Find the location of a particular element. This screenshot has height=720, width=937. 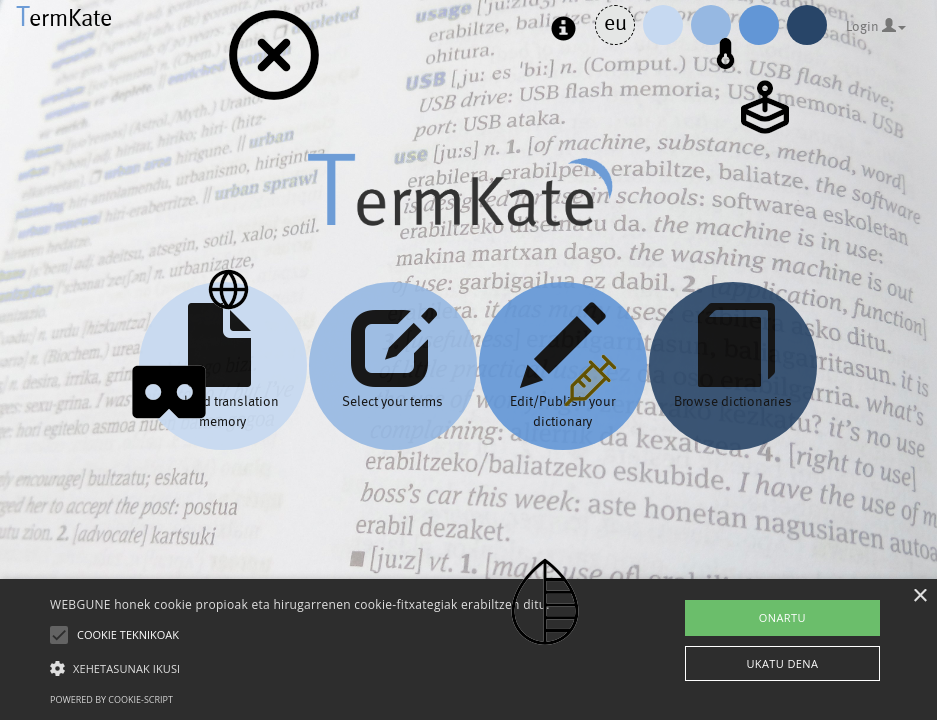

access vaccination or medical records is located at coordinates (590, 380).